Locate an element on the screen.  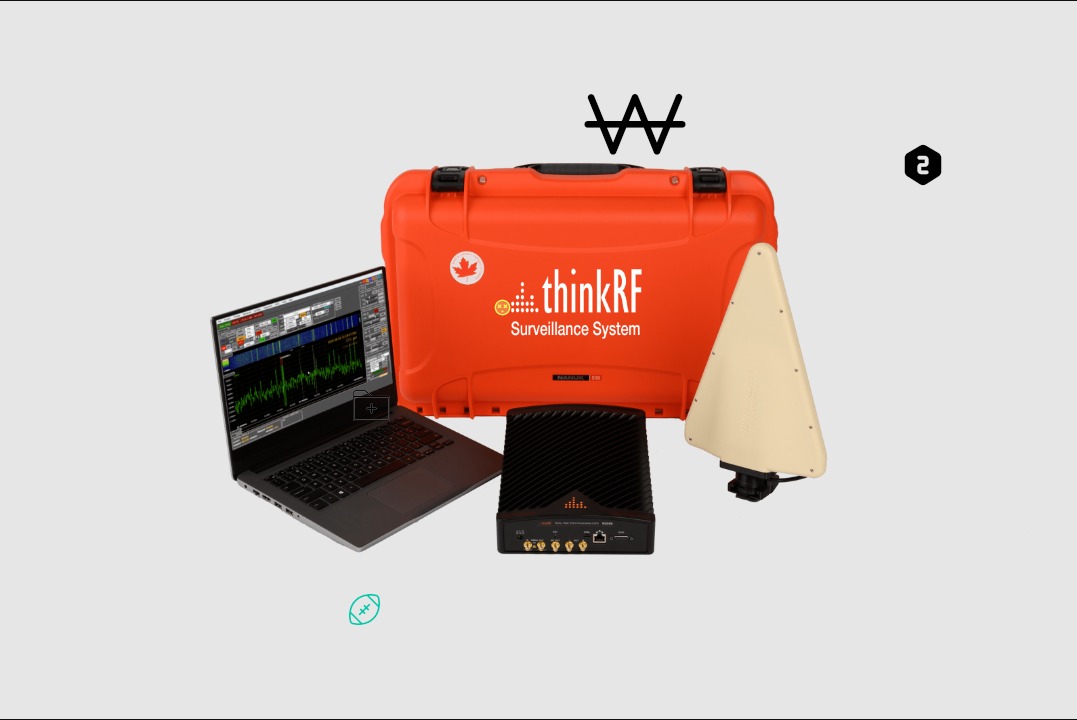
step 2 in a multi-step process is located at coordinates (923, 165).